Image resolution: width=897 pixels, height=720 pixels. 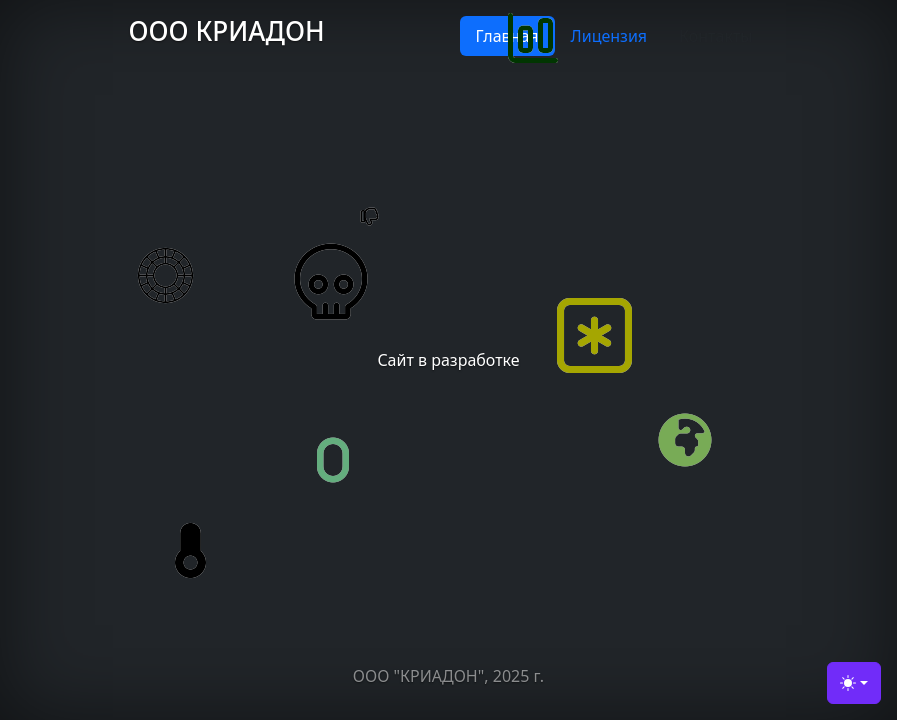 What do you see at coordinates (685, 440) in the screenshot?
I see `view africa region settings` at bounding box center [685, 440].